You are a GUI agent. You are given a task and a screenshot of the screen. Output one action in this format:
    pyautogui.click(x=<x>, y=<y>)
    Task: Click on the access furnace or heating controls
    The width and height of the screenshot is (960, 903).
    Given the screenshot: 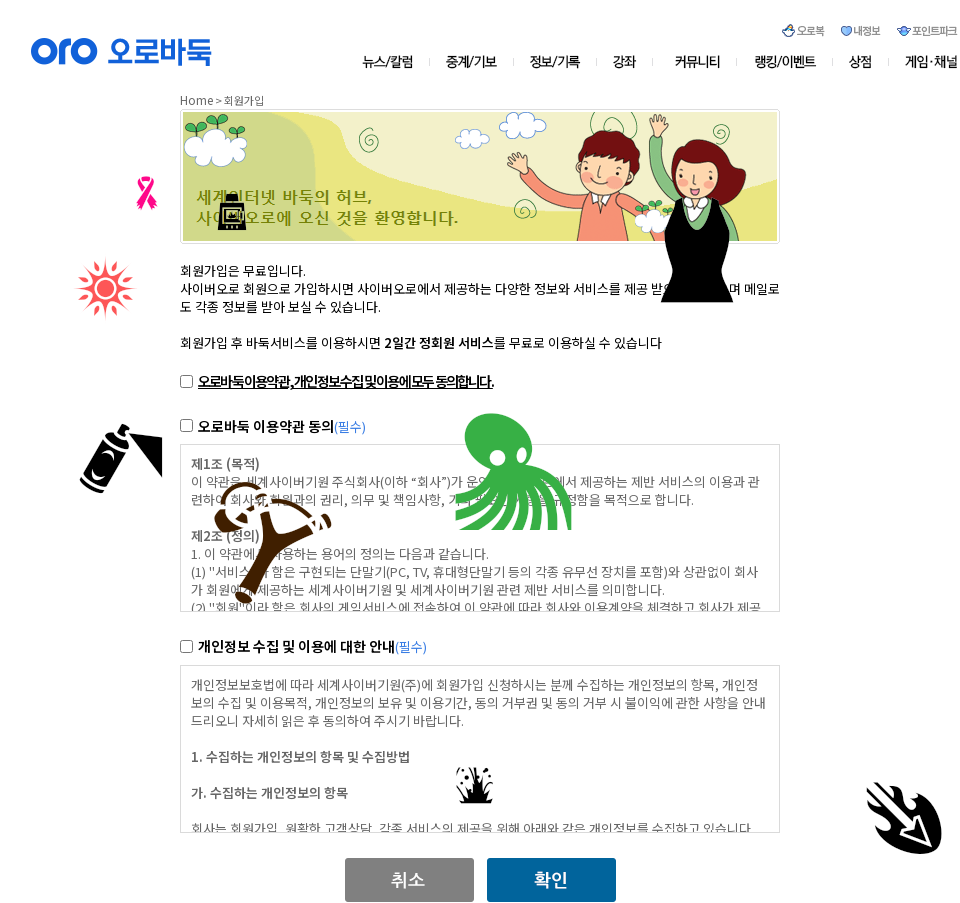 What is the action you would take?
    pyautogui.click(x=232, y=212)
    